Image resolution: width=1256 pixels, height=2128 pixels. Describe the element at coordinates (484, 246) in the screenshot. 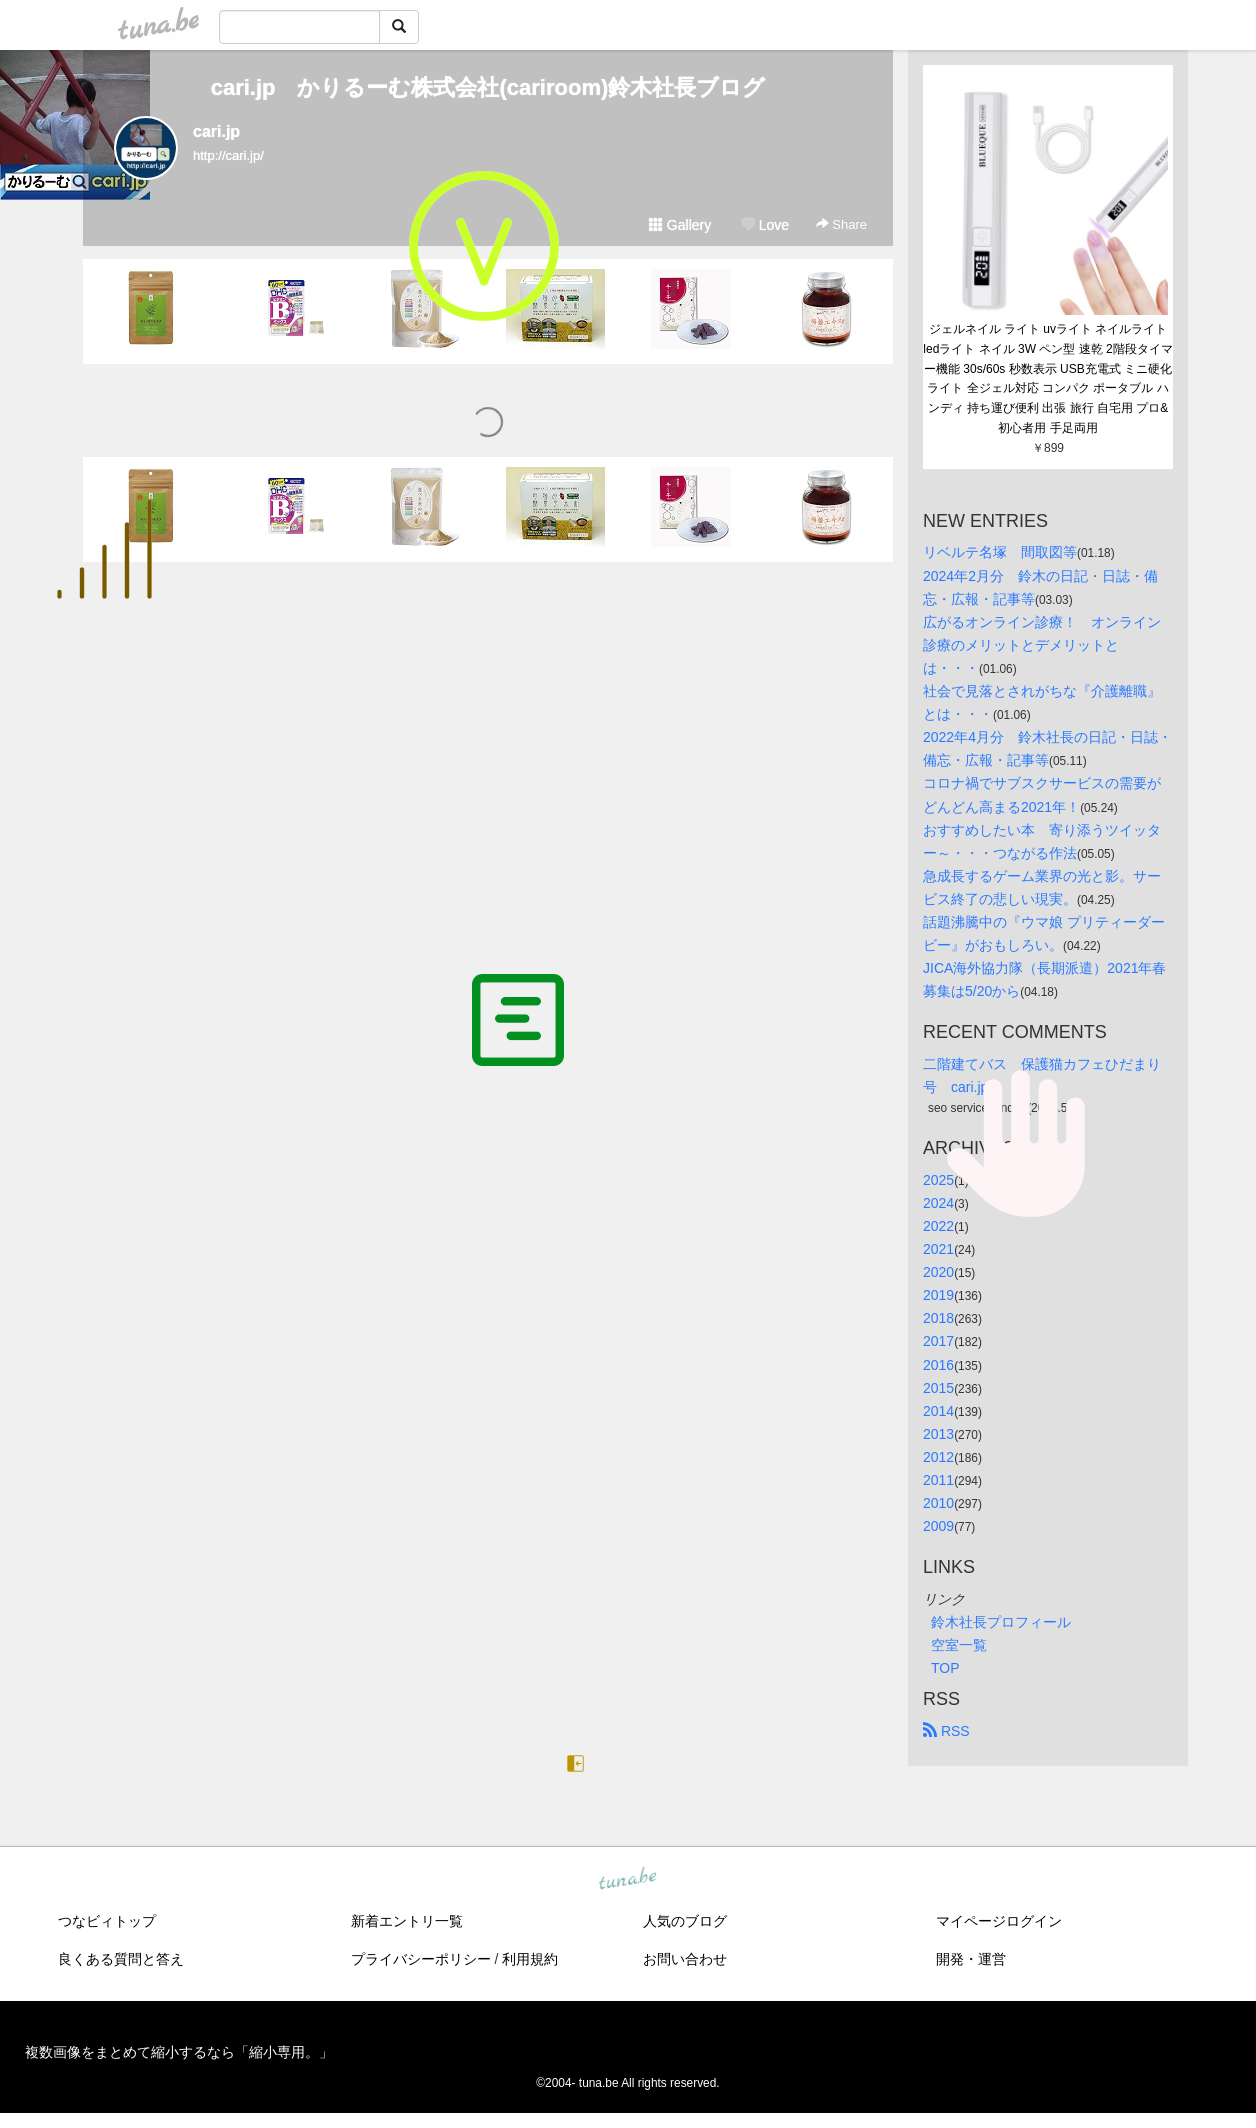

I see `indicates a verified or validated status` at that location.